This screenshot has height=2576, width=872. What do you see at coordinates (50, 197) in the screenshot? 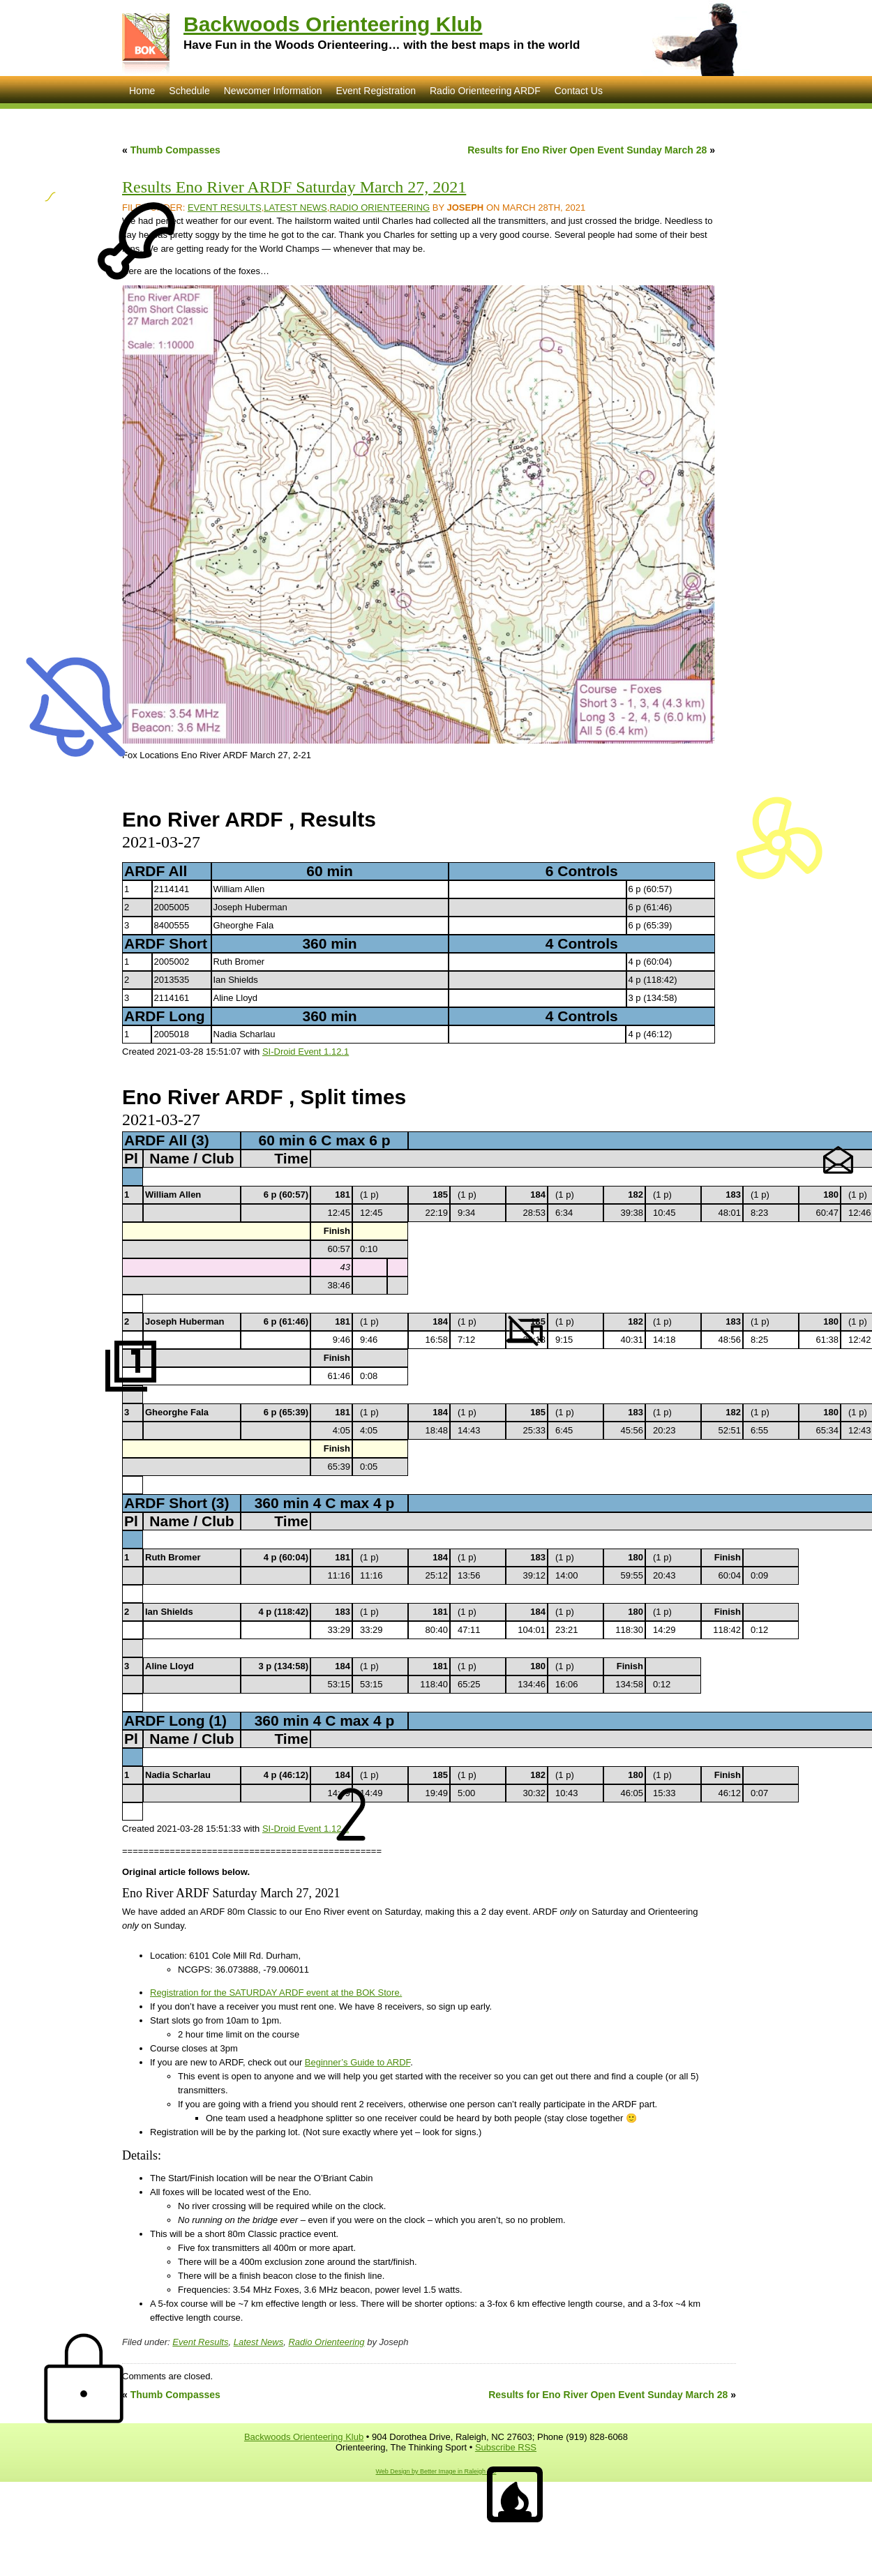
I see `apply ease-in-out animation timing` at bounding box center [50, 197].